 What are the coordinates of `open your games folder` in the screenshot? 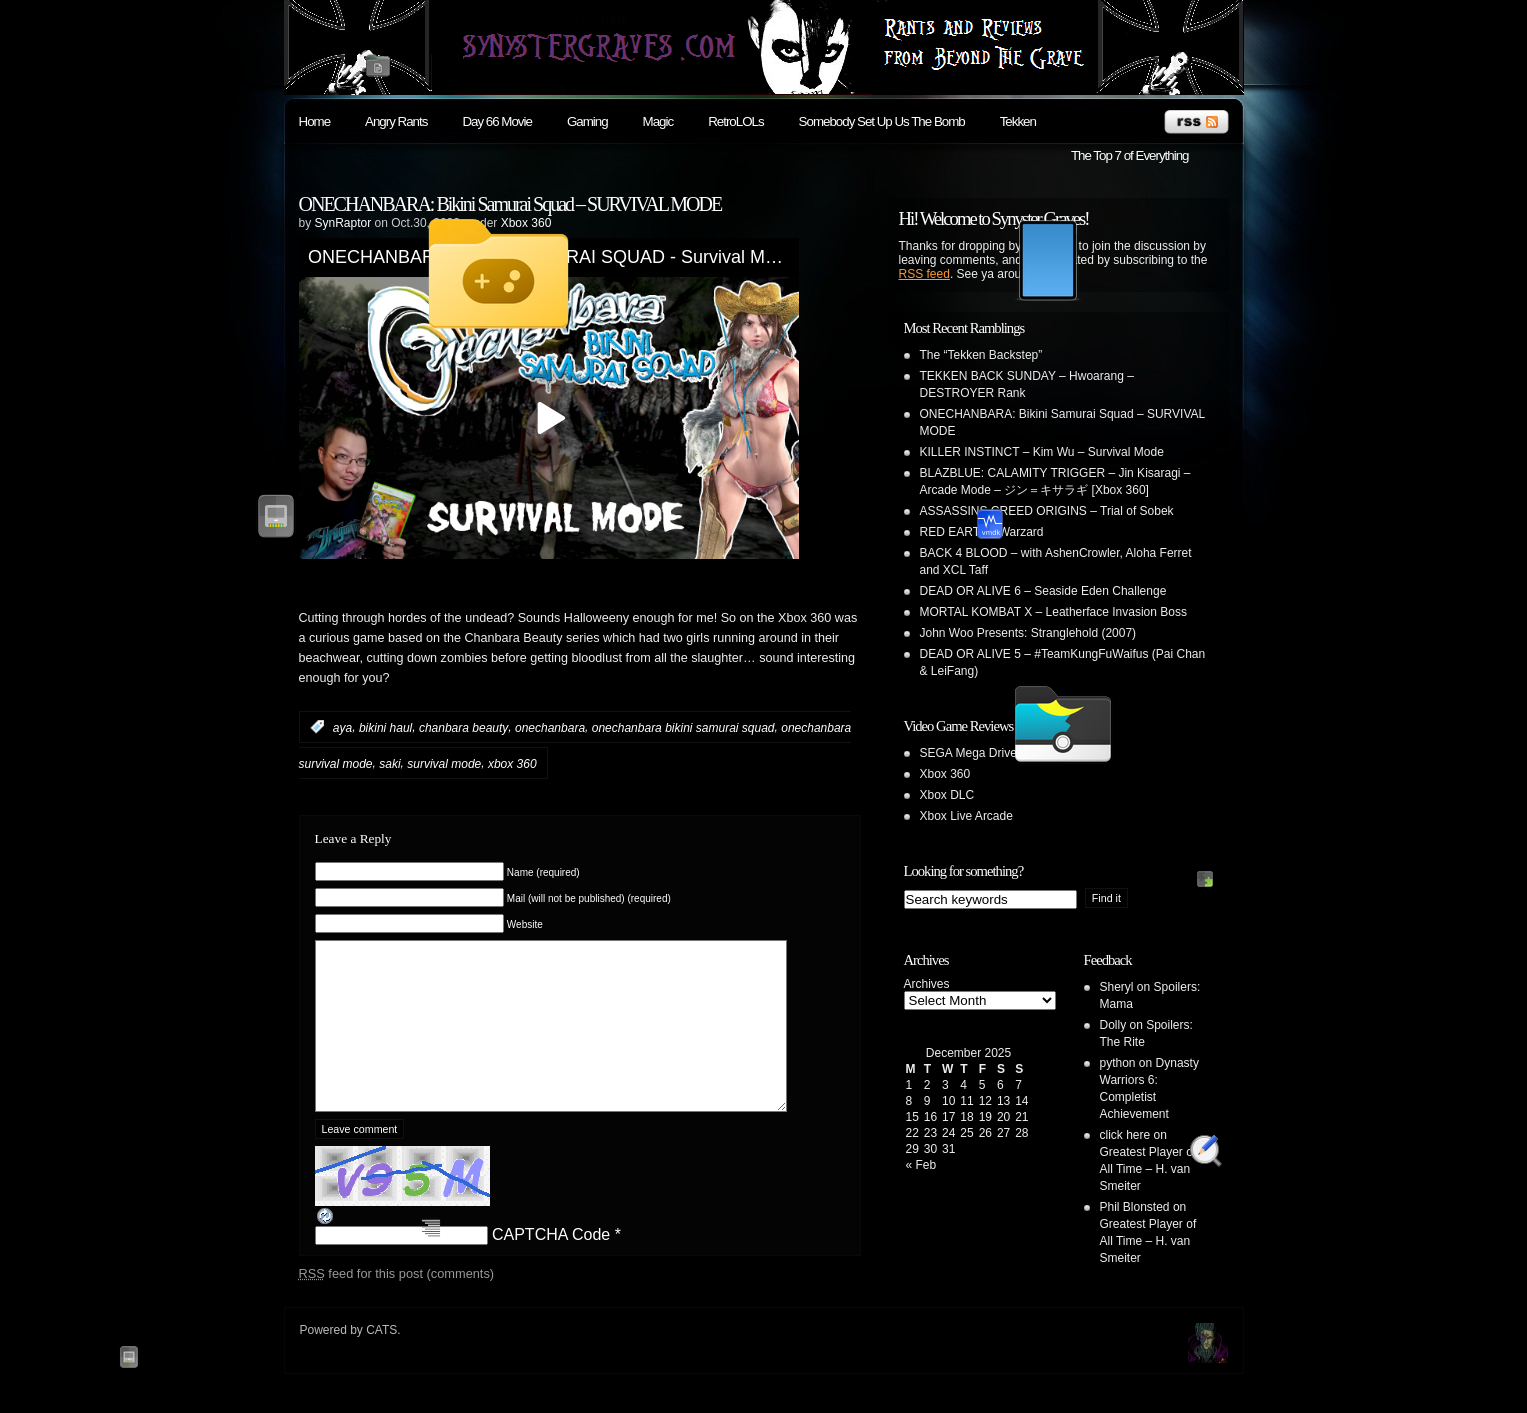 It's located at (498, 277).